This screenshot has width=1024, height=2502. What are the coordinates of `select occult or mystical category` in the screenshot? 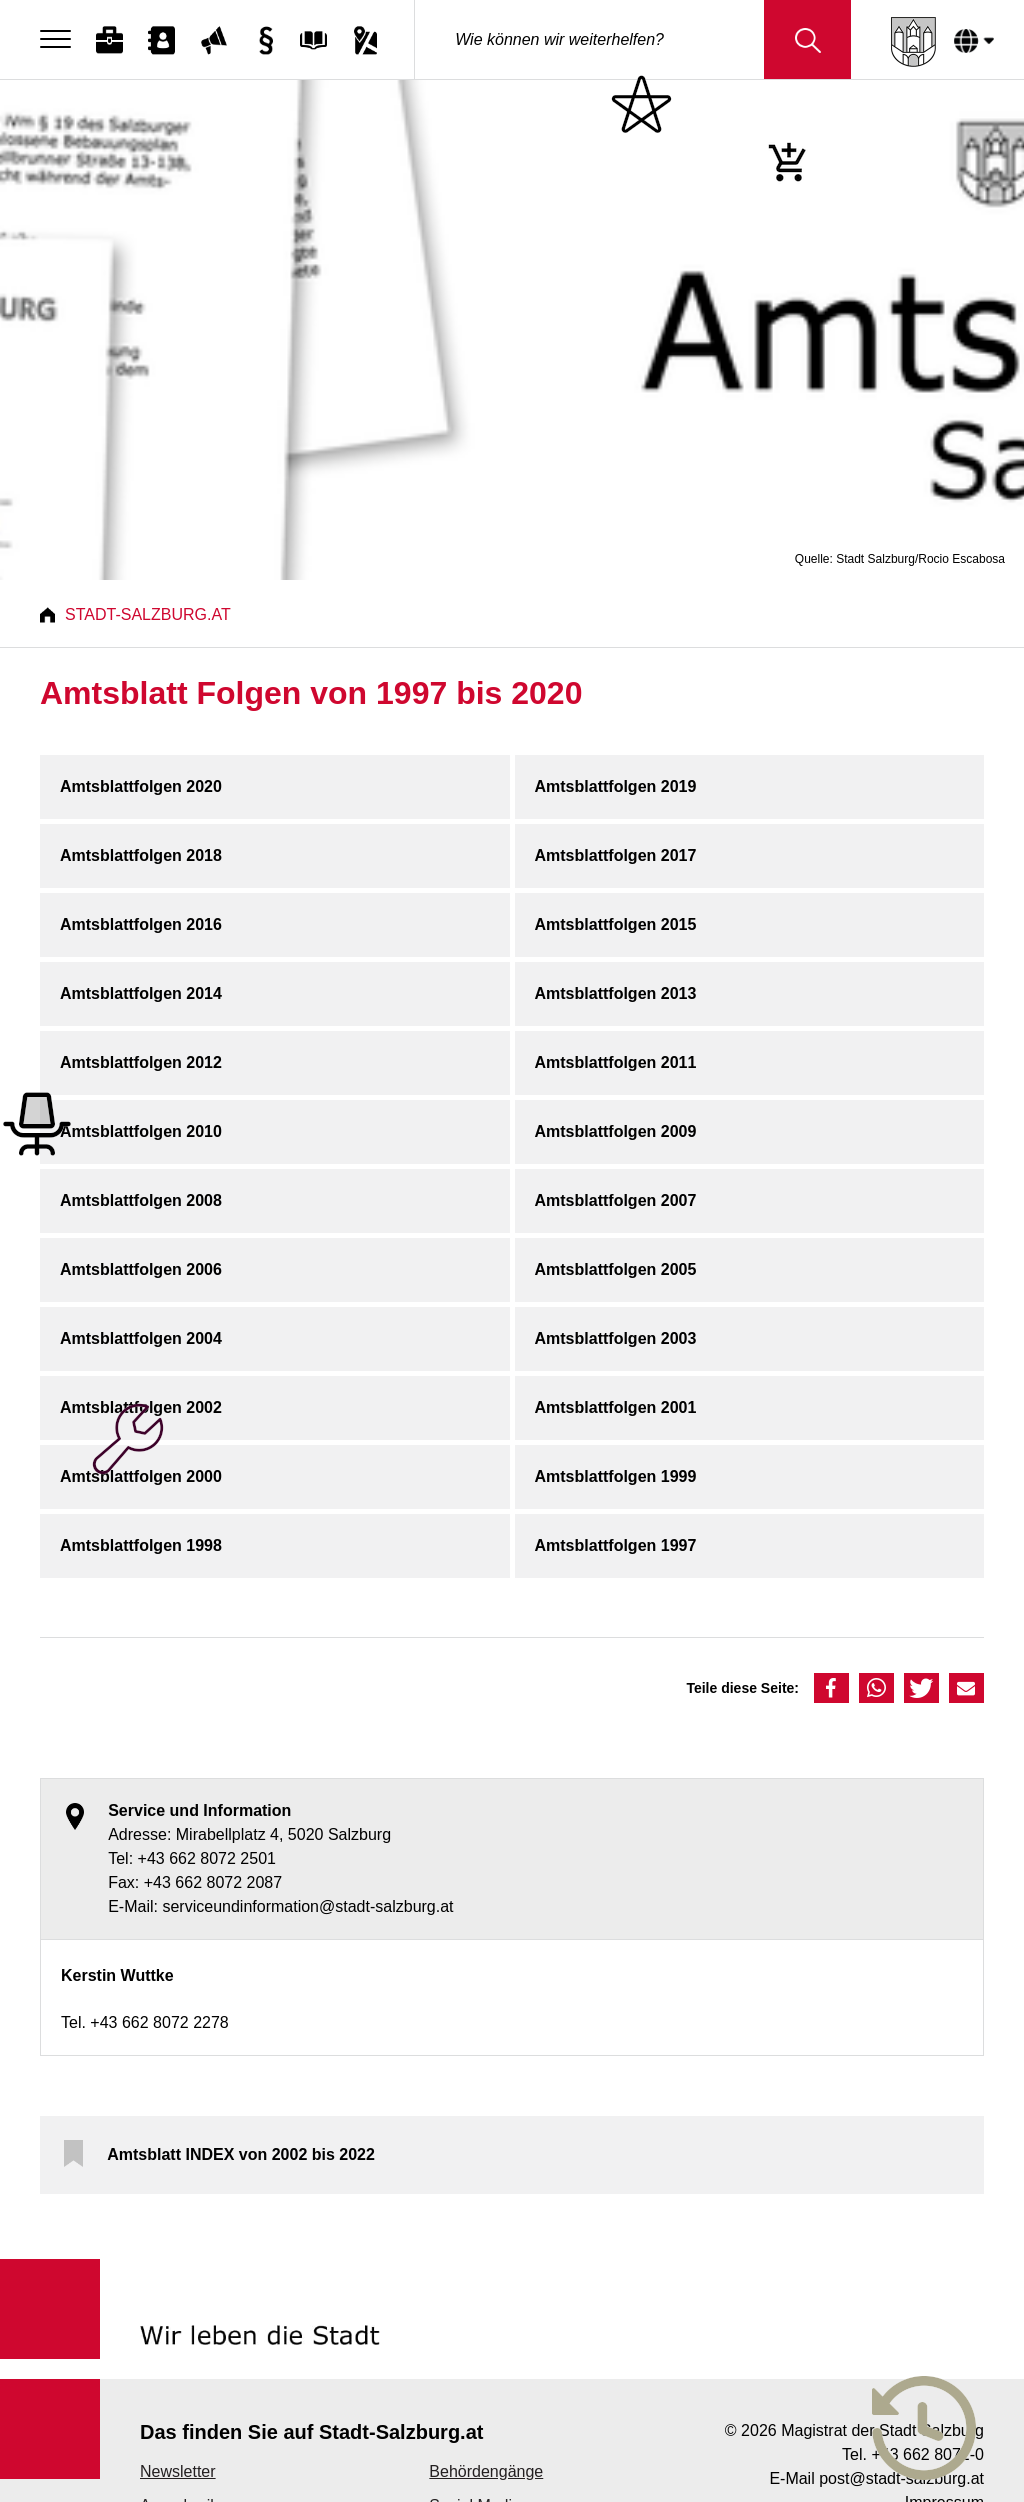 It's located at (641, 107).